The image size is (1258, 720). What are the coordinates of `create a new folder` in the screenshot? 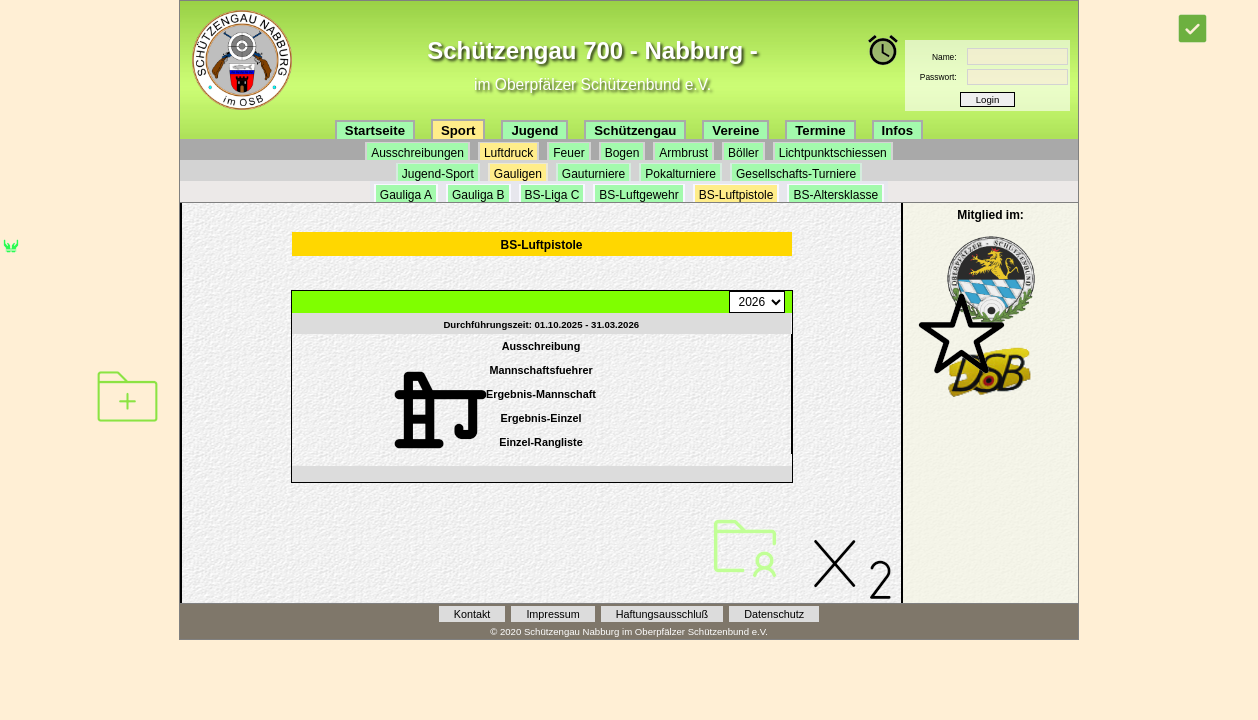 It's located at (127, 396).